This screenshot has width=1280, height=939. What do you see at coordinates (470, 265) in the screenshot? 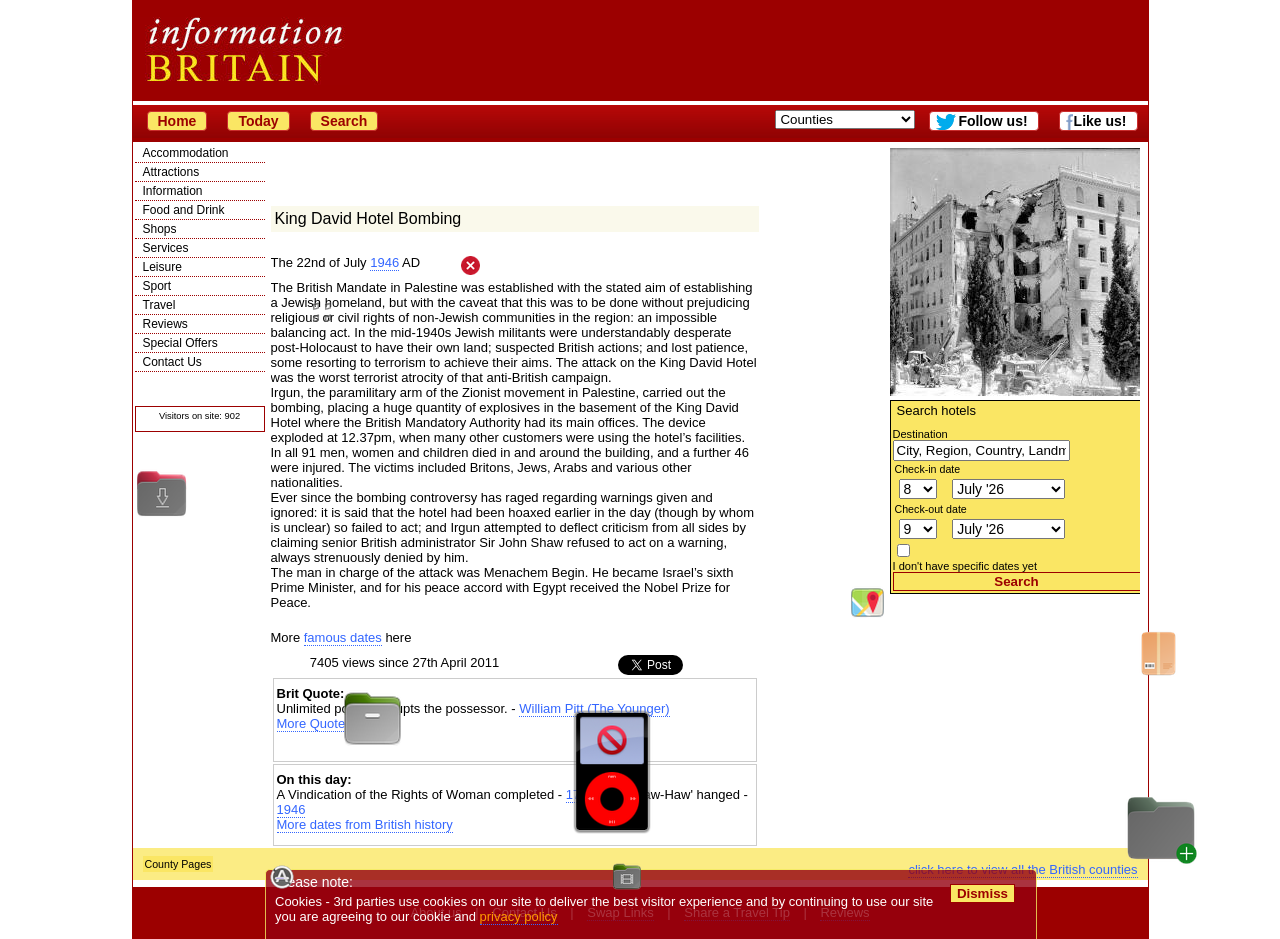
I see `stop or cancel the current process` at bounding box center [470, 265].